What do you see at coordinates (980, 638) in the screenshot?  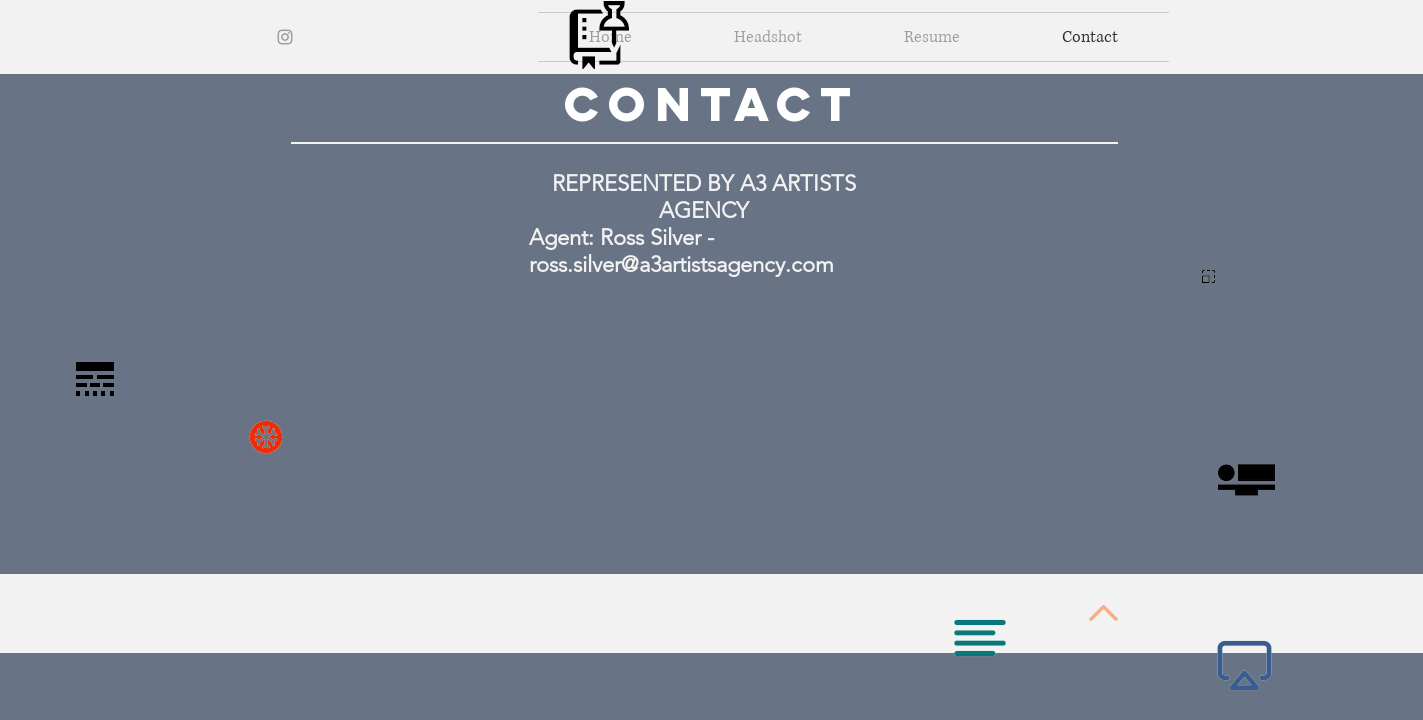 I see `align text to the left` at bounding box center [980, 638].